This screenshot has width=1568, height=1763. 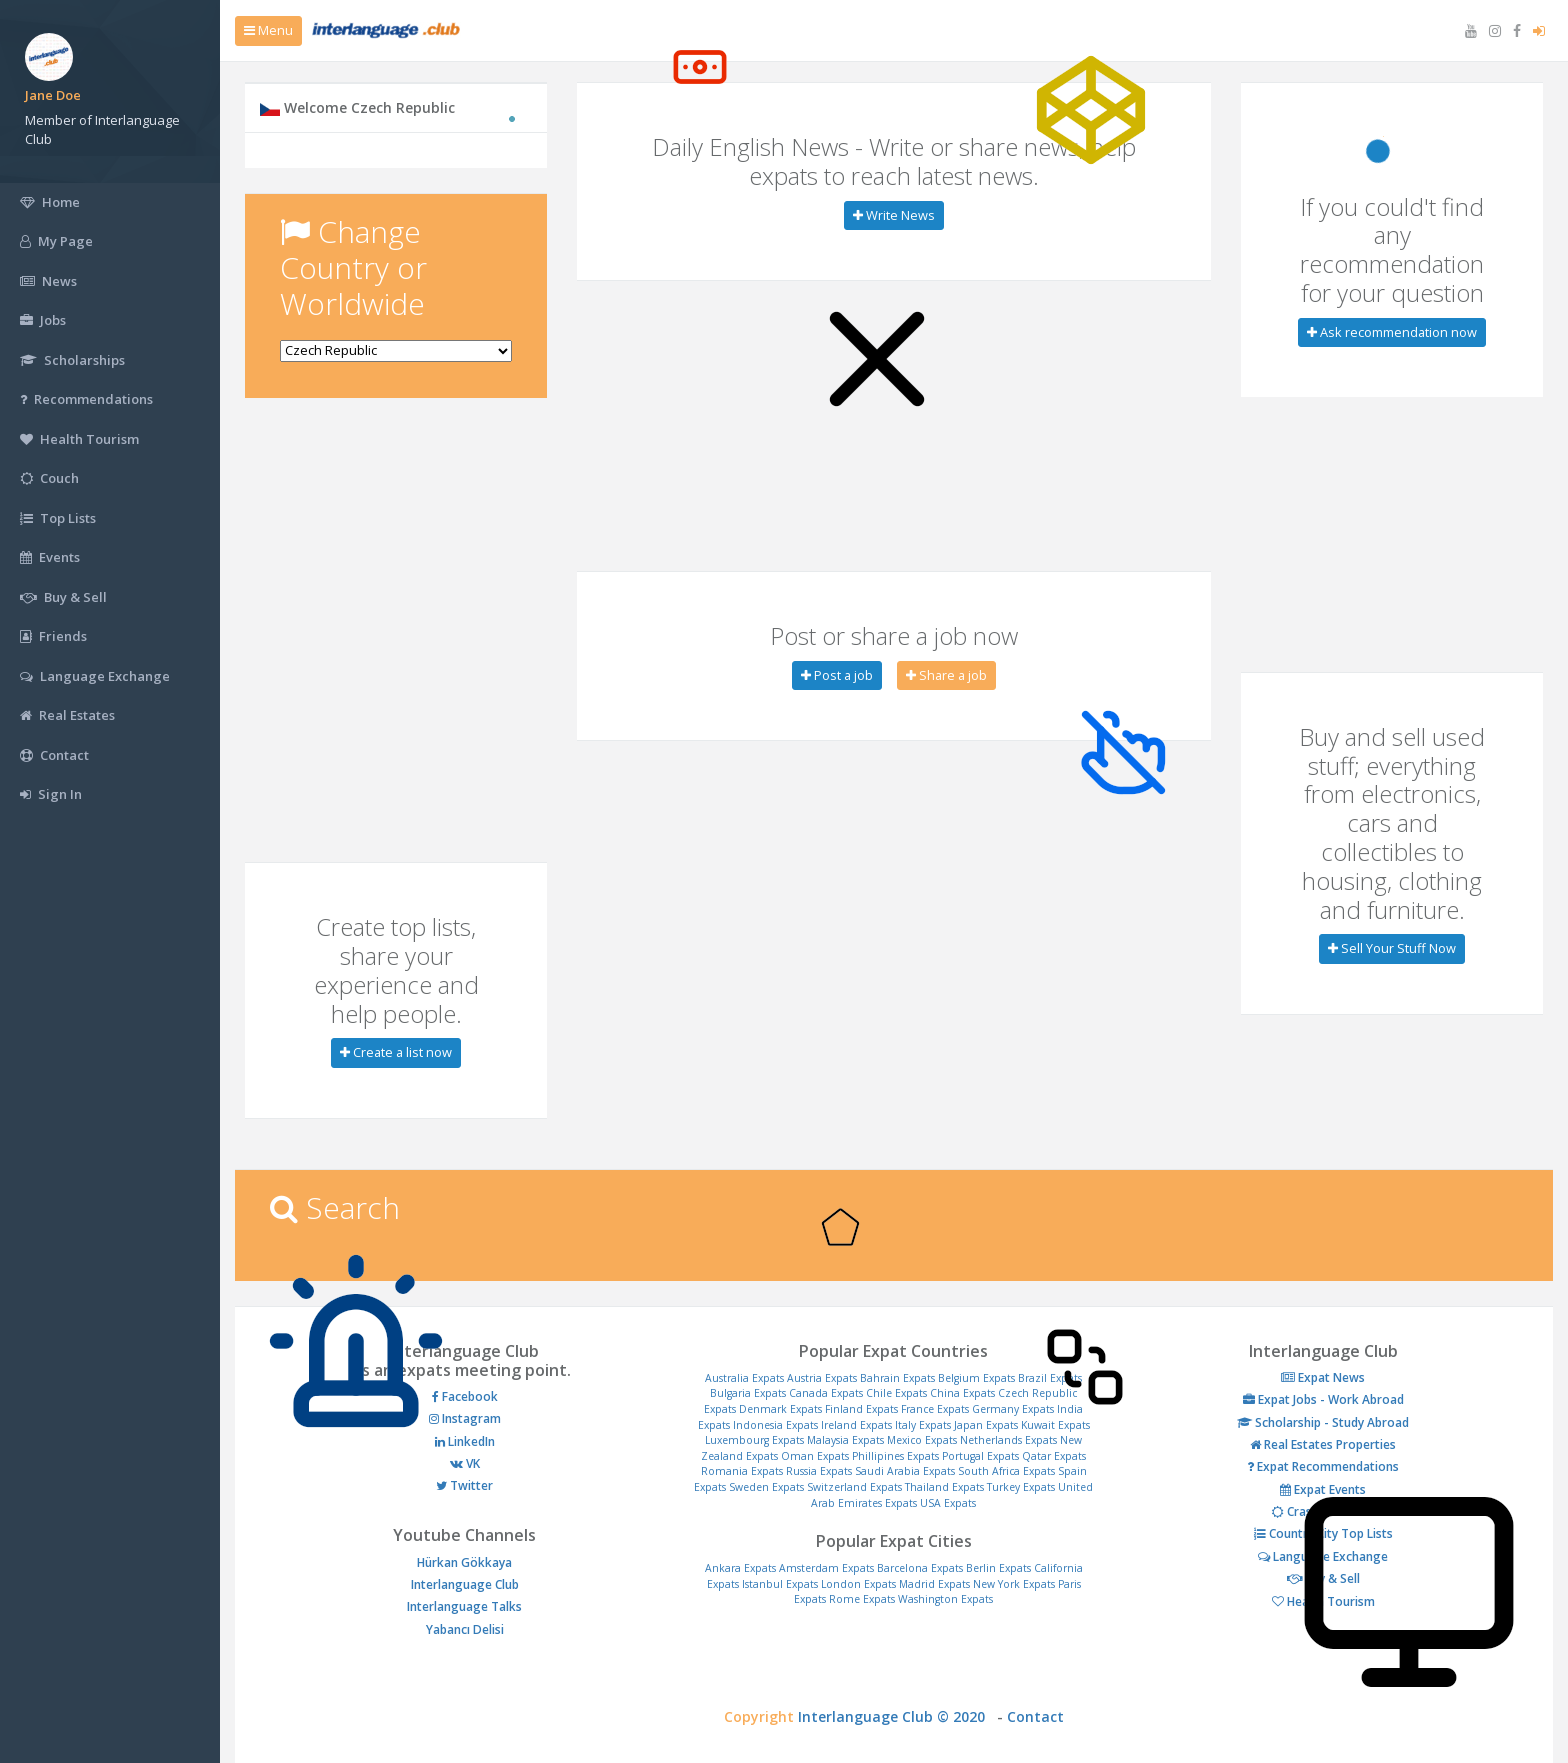 I want to click on pentagon shape indicator, so click(x=840, y=1228).